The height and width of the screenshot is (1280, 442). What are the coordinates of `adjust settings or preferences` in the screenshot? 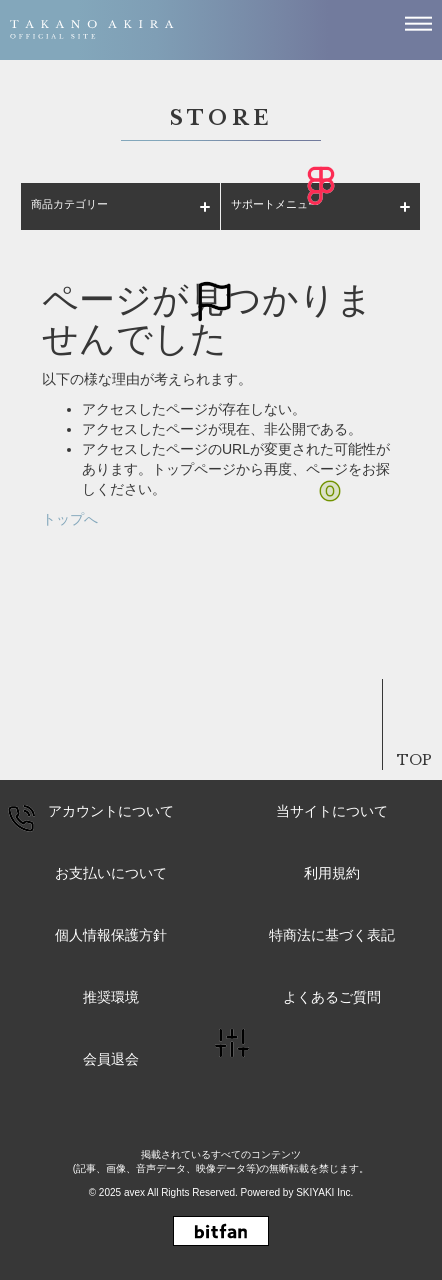 It's located at (232, 1043).